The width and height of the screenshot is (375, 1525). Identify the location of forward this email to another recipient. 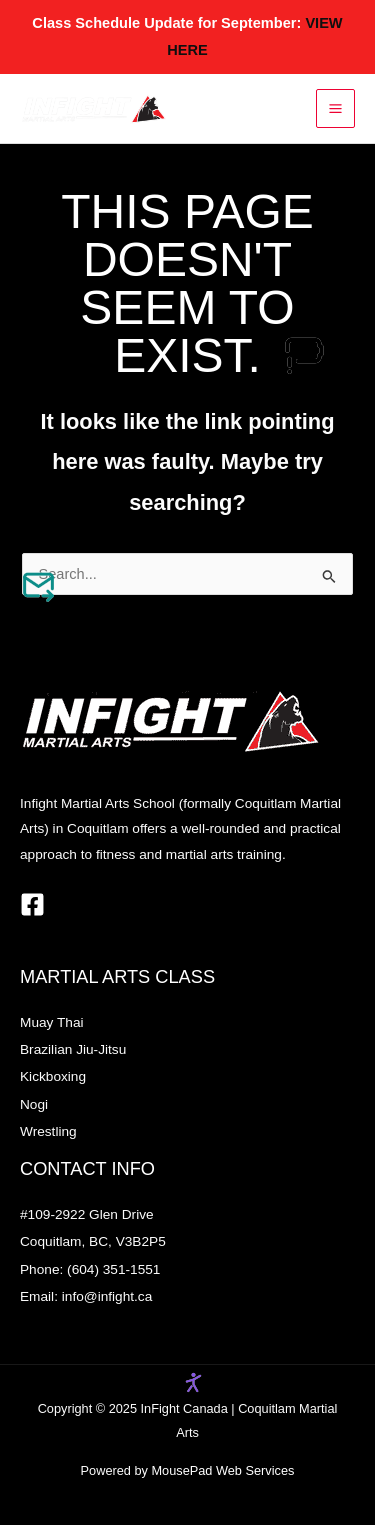
(38, 586).